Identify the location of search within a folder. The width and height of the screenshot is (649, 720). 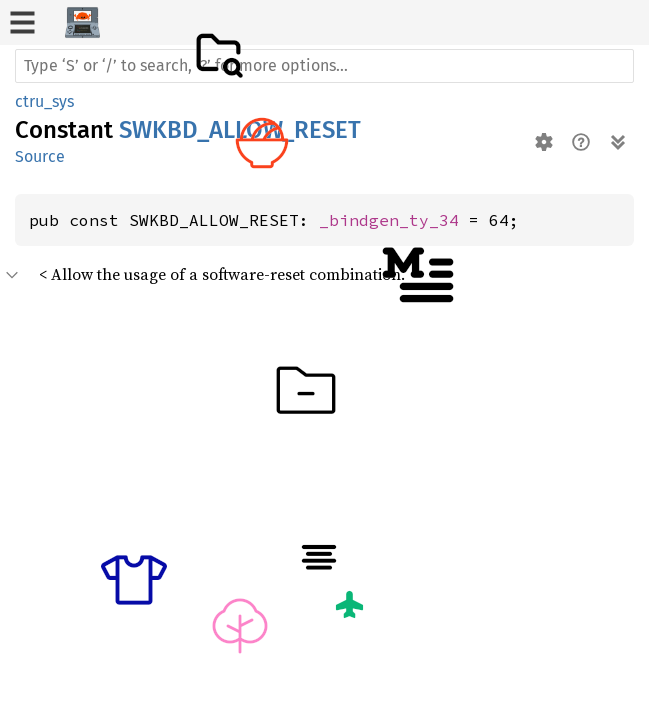
(218, 53).